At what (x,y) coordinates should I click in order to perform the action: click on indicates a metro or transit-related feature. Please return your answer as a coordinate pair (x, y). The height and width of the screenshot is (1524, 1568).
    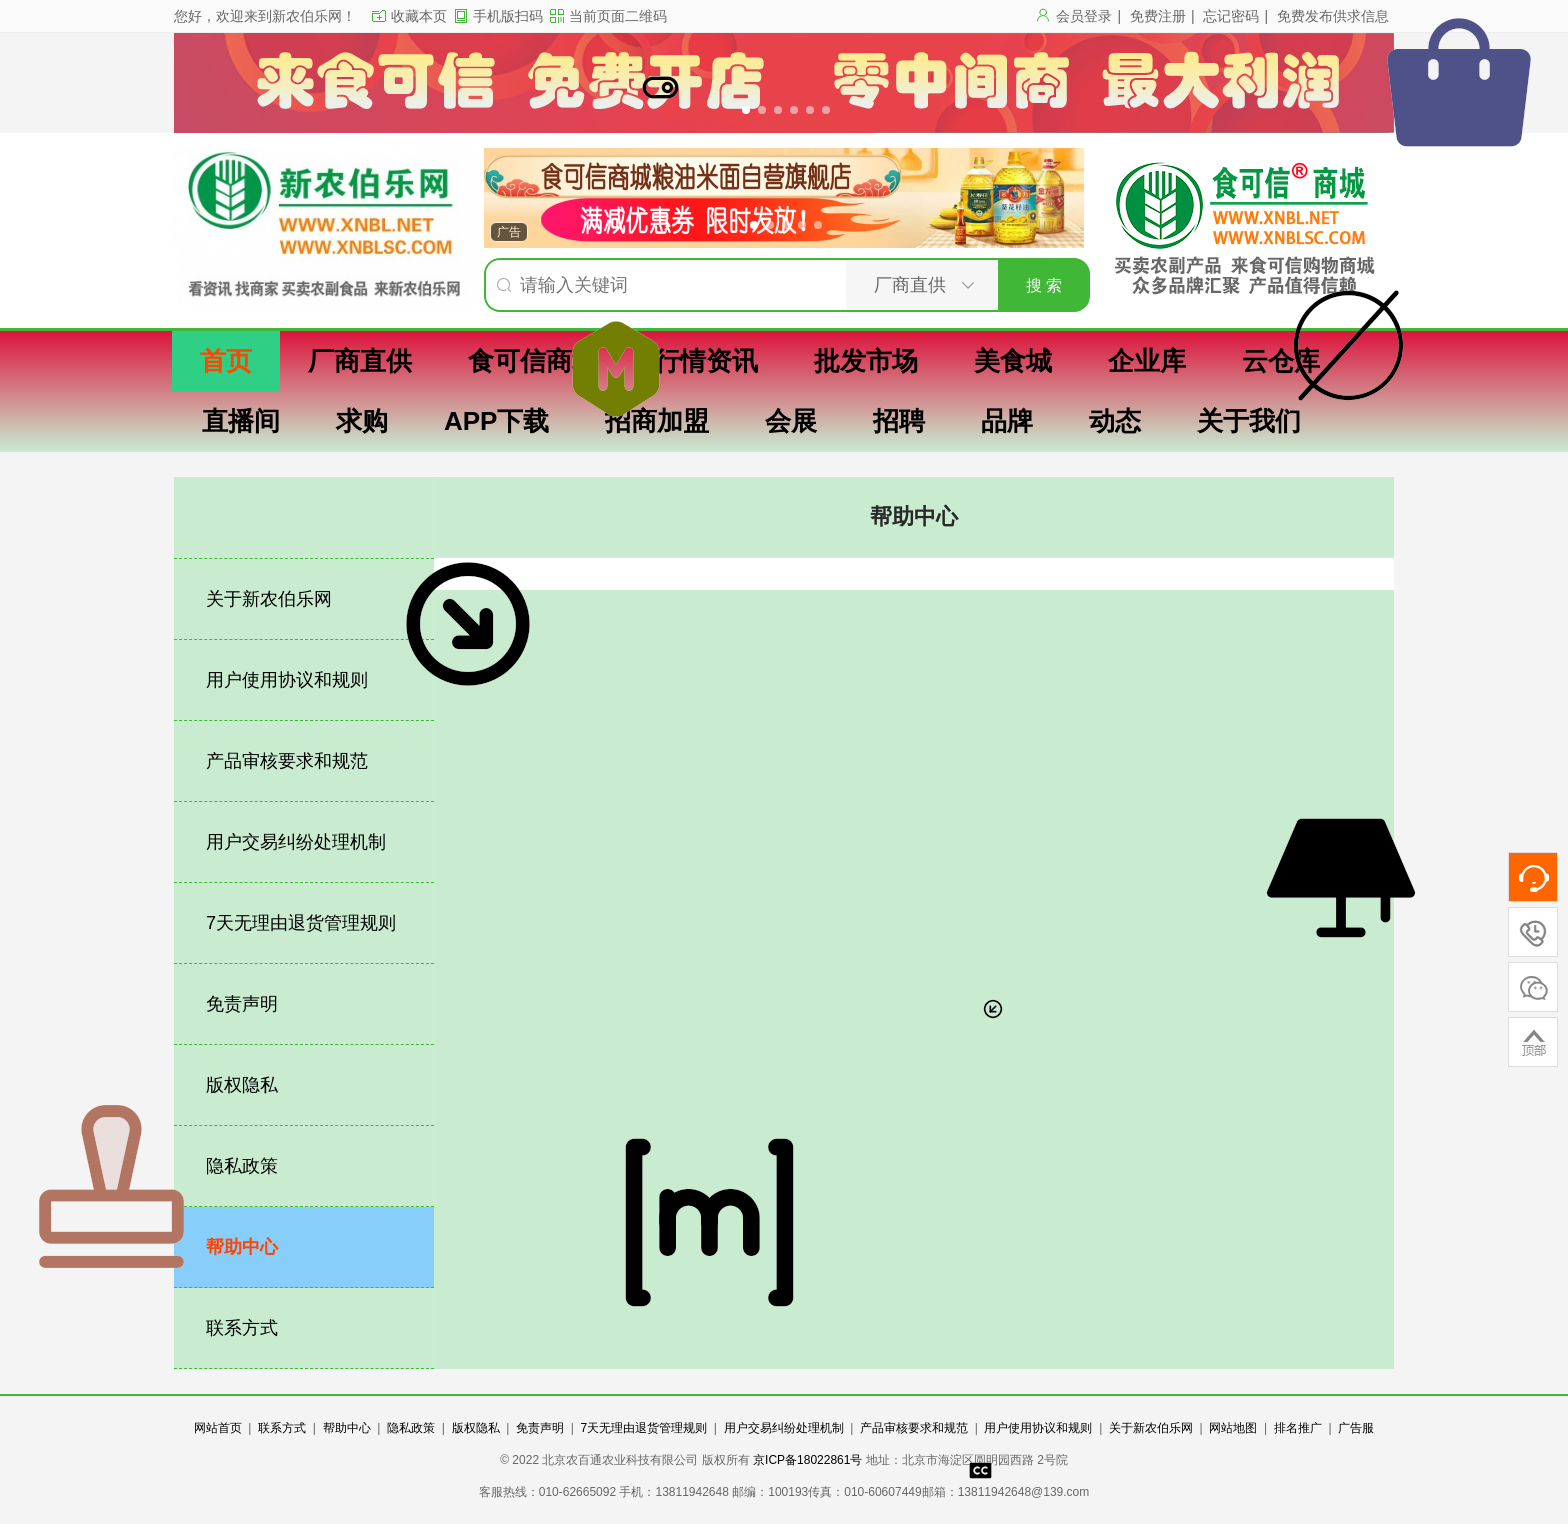
    Looking at the image, I should click on (616, 369).